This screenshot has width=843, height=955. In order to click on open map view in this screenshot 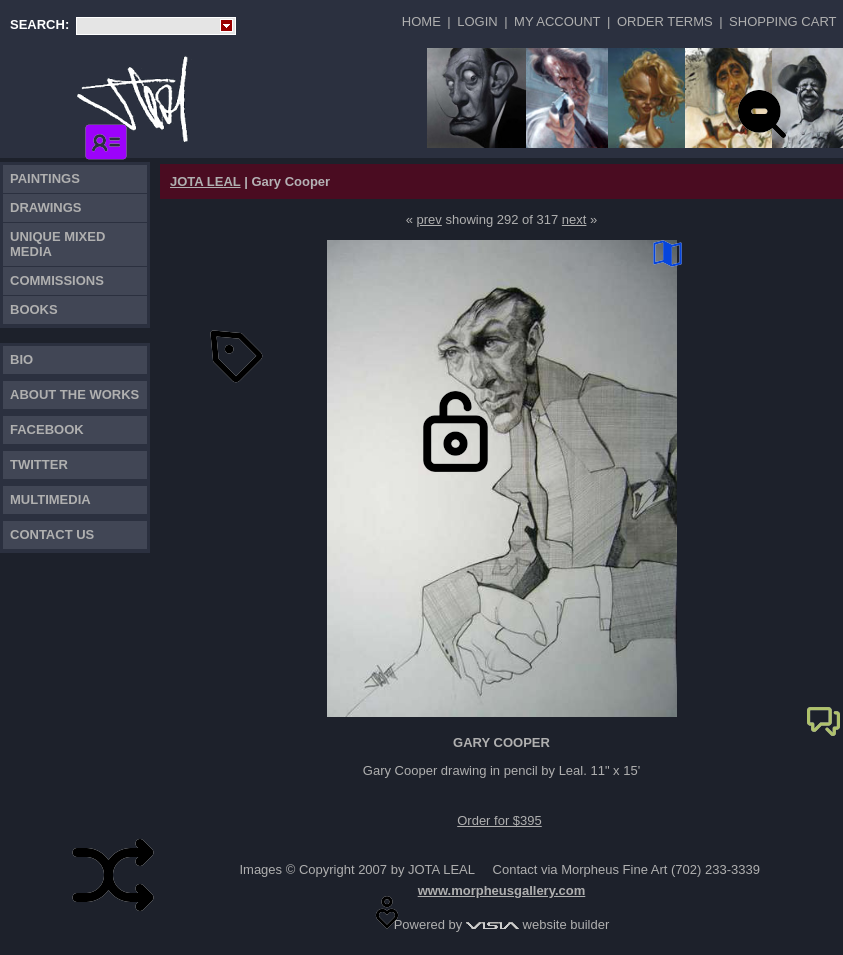, I will do `click(667, 253)`.